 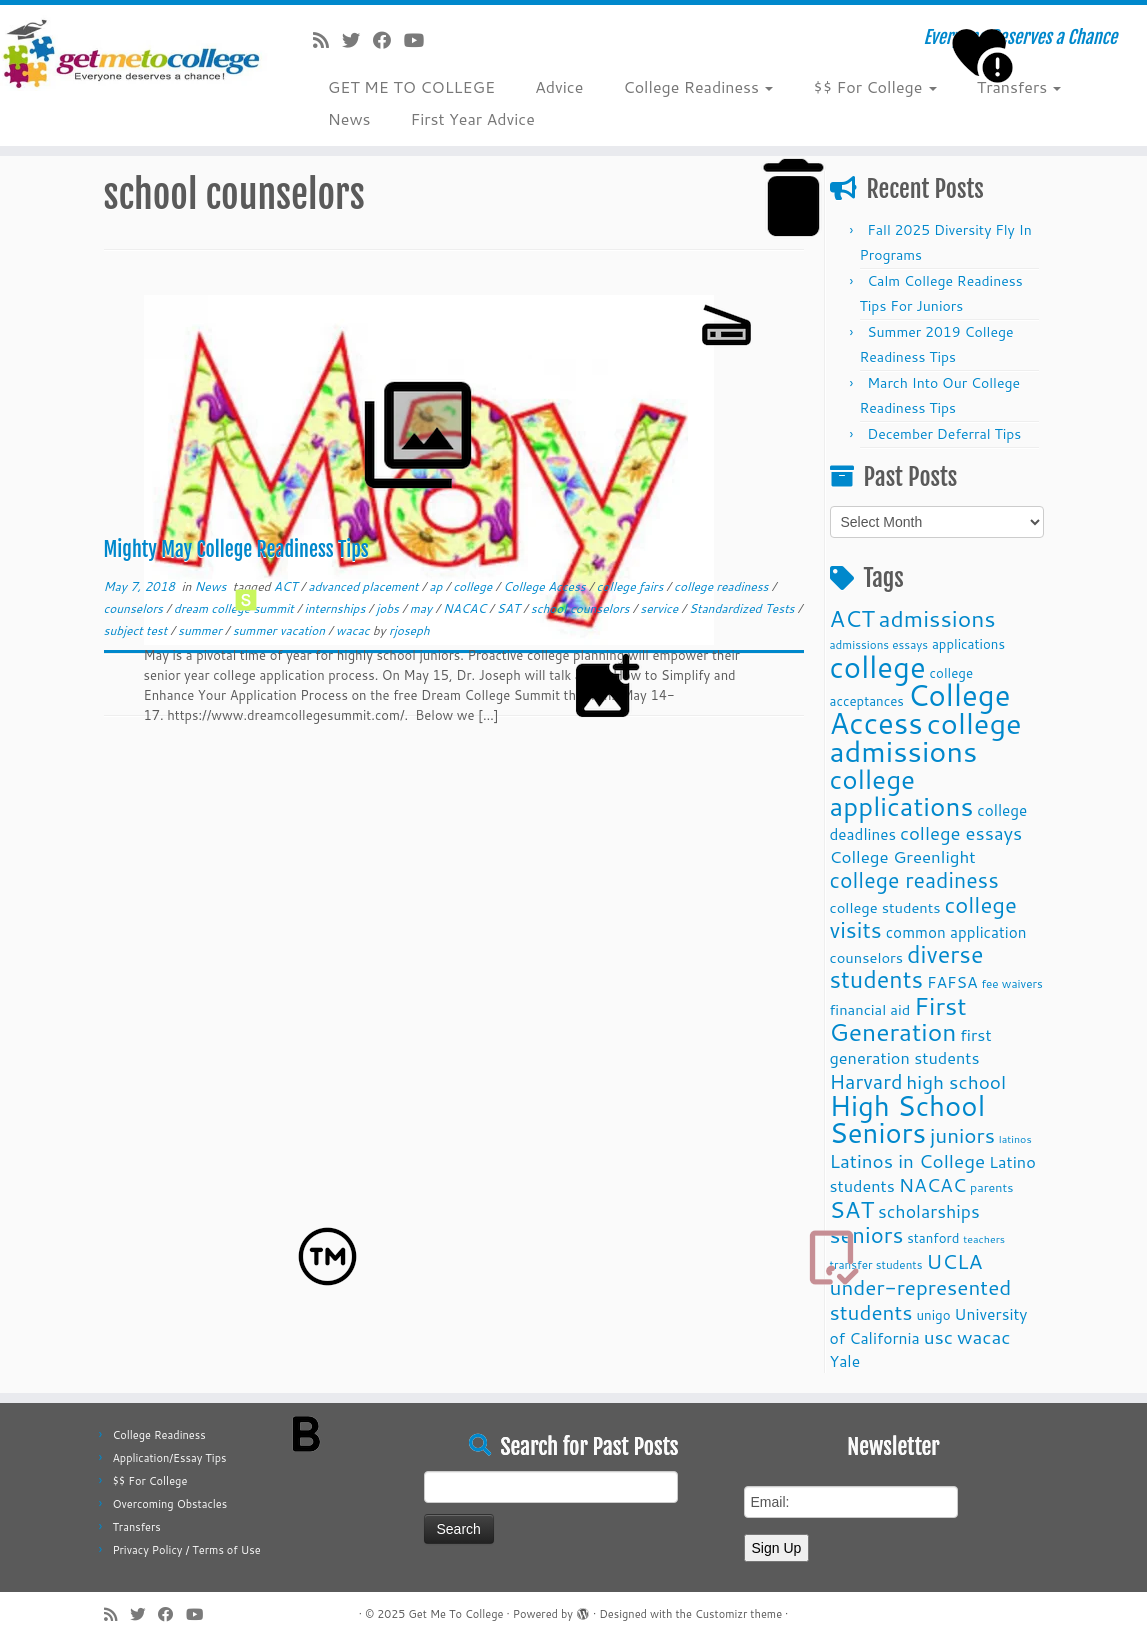 What do you see at coordinates (726, 323) in the screenshot?
I see `scan a document or image` at bounding box center [726, 323].